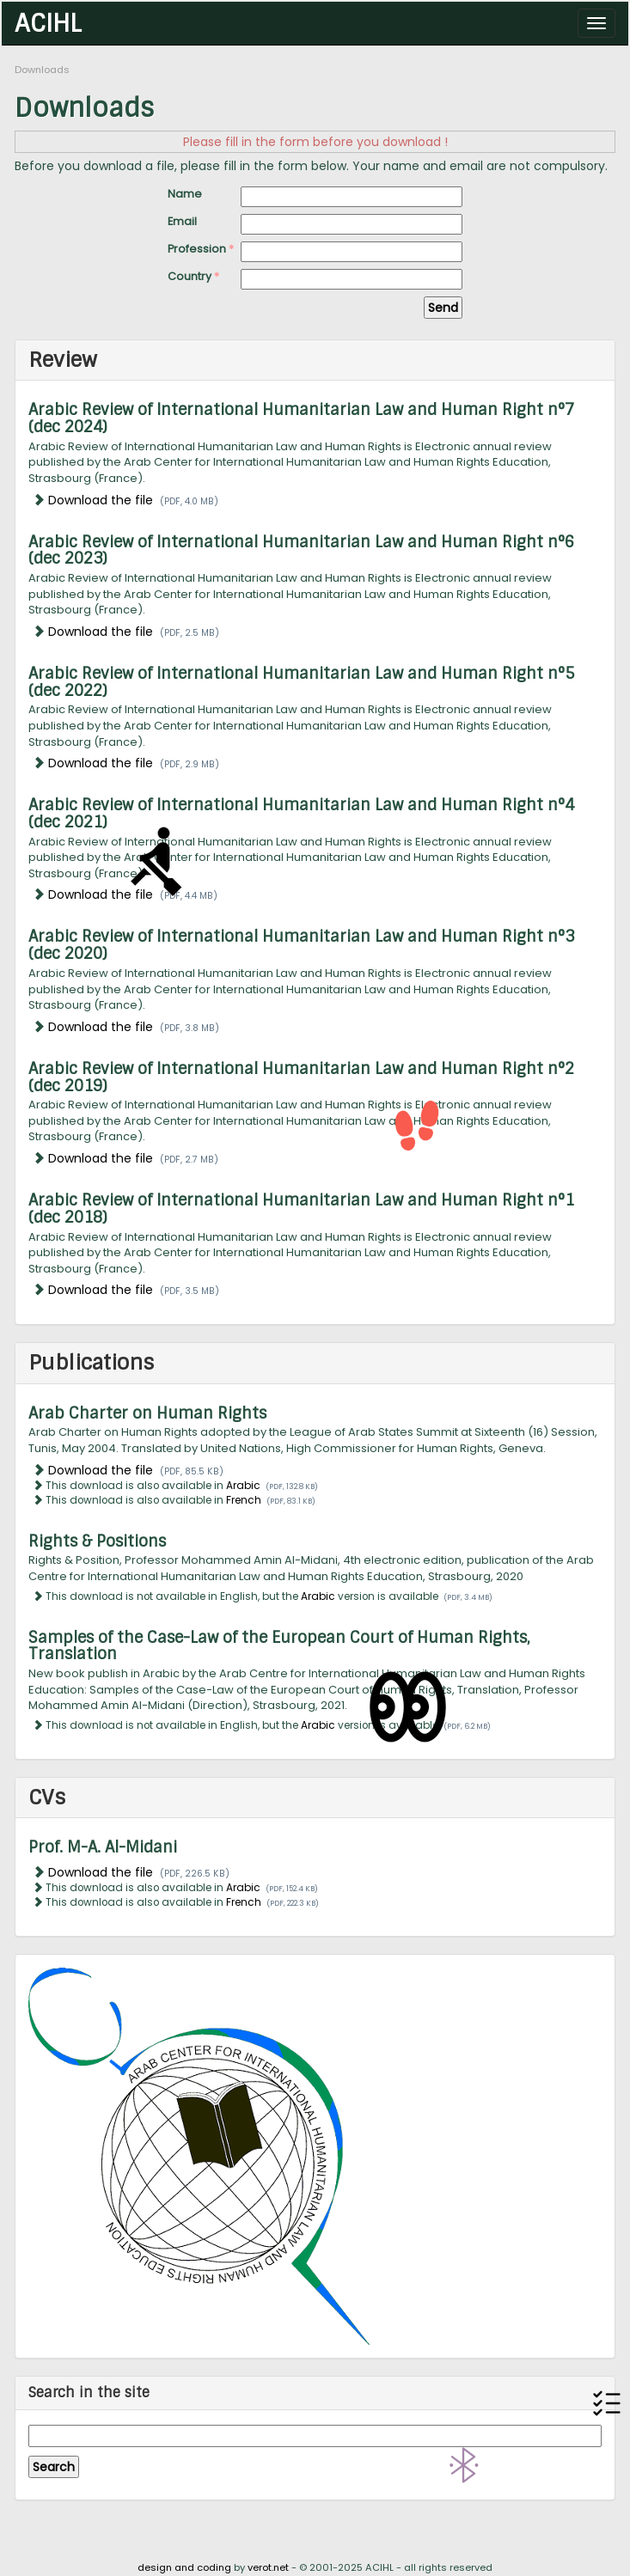 This screenshot has width=630, height=2576. What do you see at coordinates (463, 2465) in the screenshot?
I see `indicates an active bluetooth connection` at bounding box center [463, 2465].